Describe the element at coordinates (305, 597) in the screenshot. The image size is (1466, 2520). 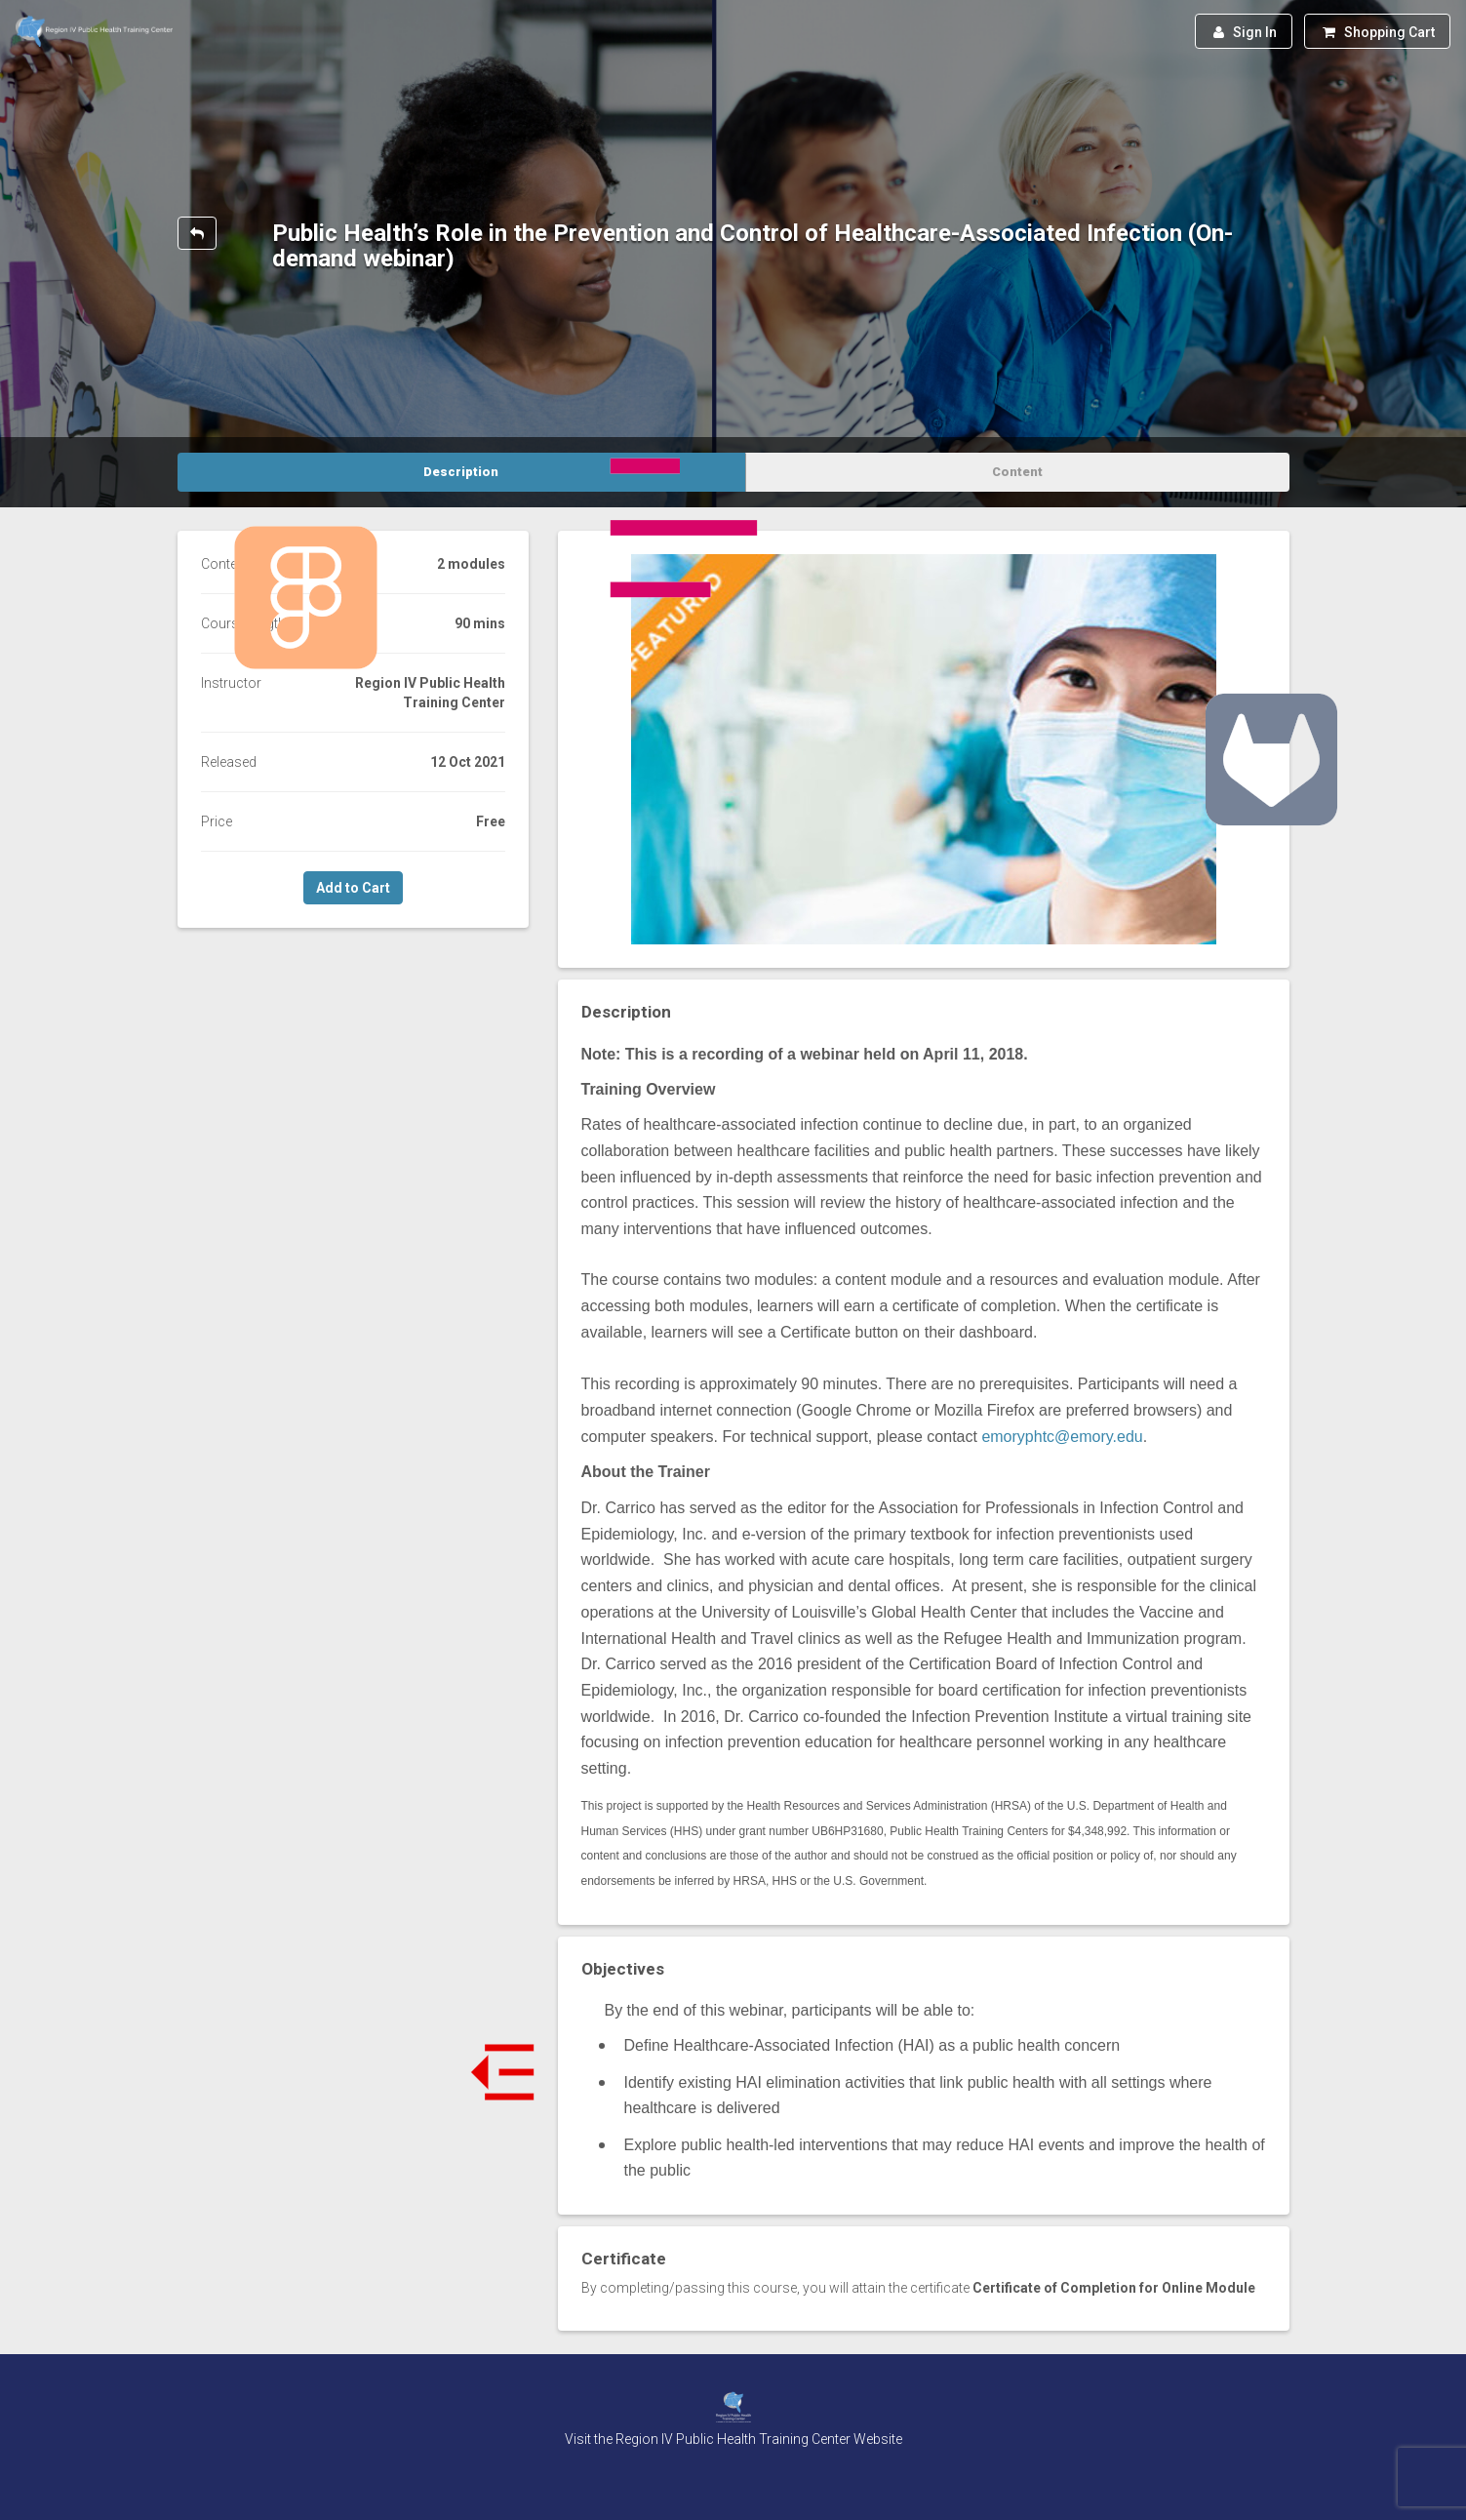
I see `open Figma design app` at that location.